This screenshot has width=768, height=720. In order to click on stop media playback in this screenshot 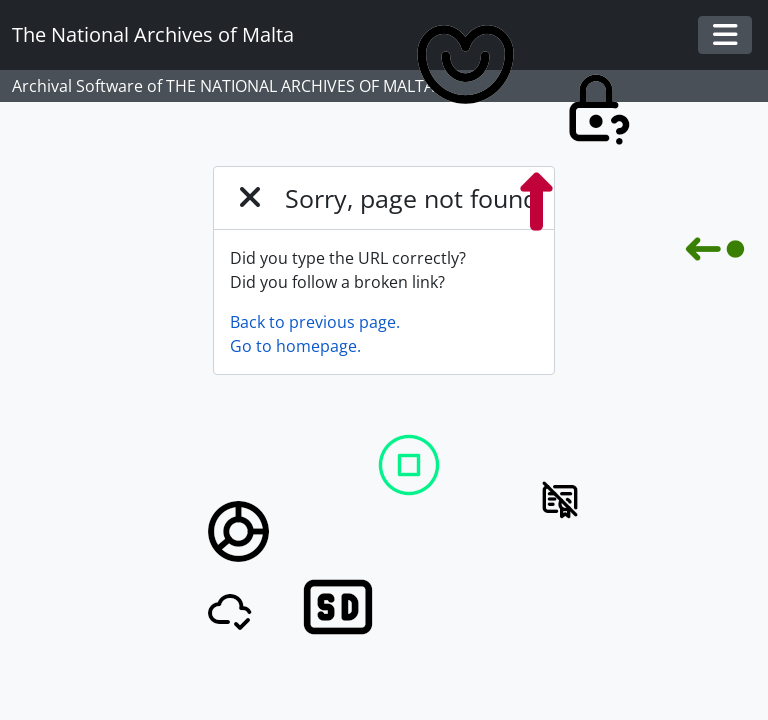, I will do `click(409, 465)`.